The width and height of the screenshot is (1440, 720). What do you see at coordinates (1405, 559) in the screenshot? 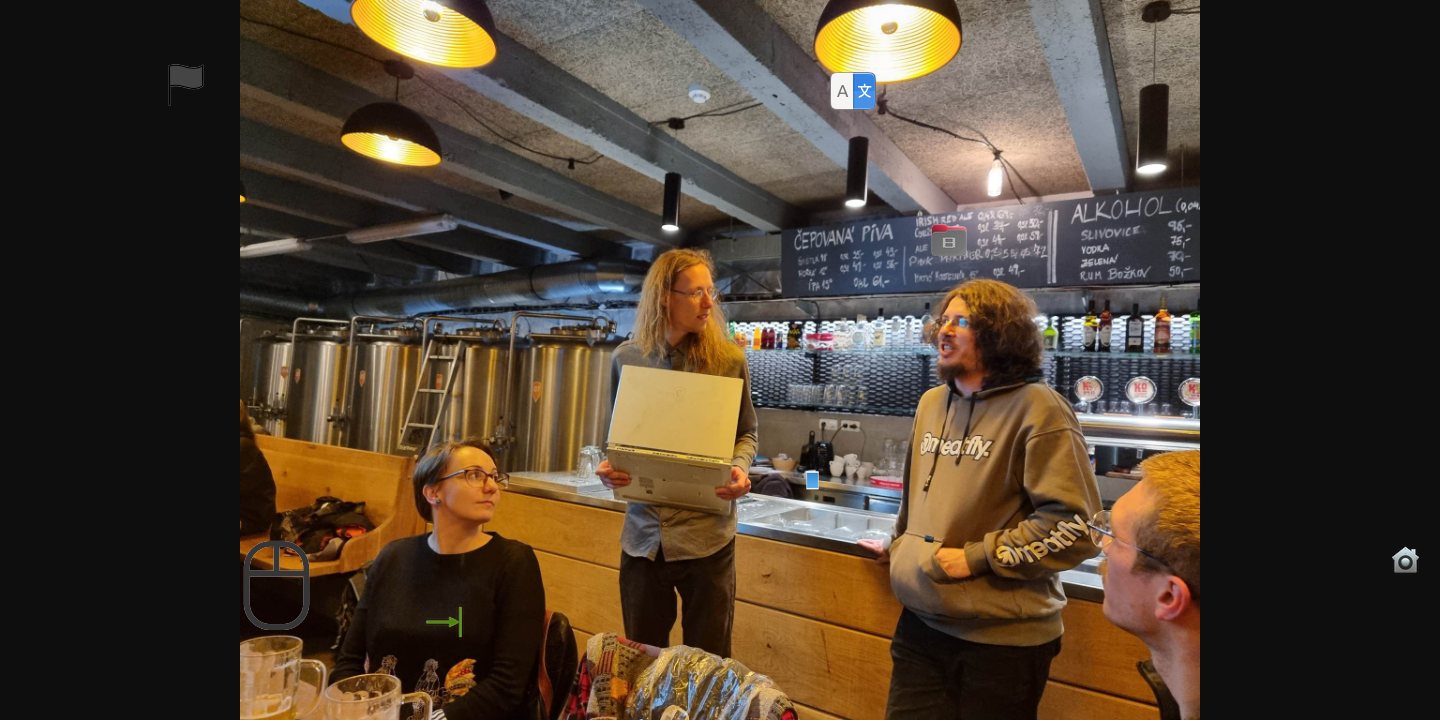
I see `access FileVault disk encryption settings` at bounding box center [1405, 559].